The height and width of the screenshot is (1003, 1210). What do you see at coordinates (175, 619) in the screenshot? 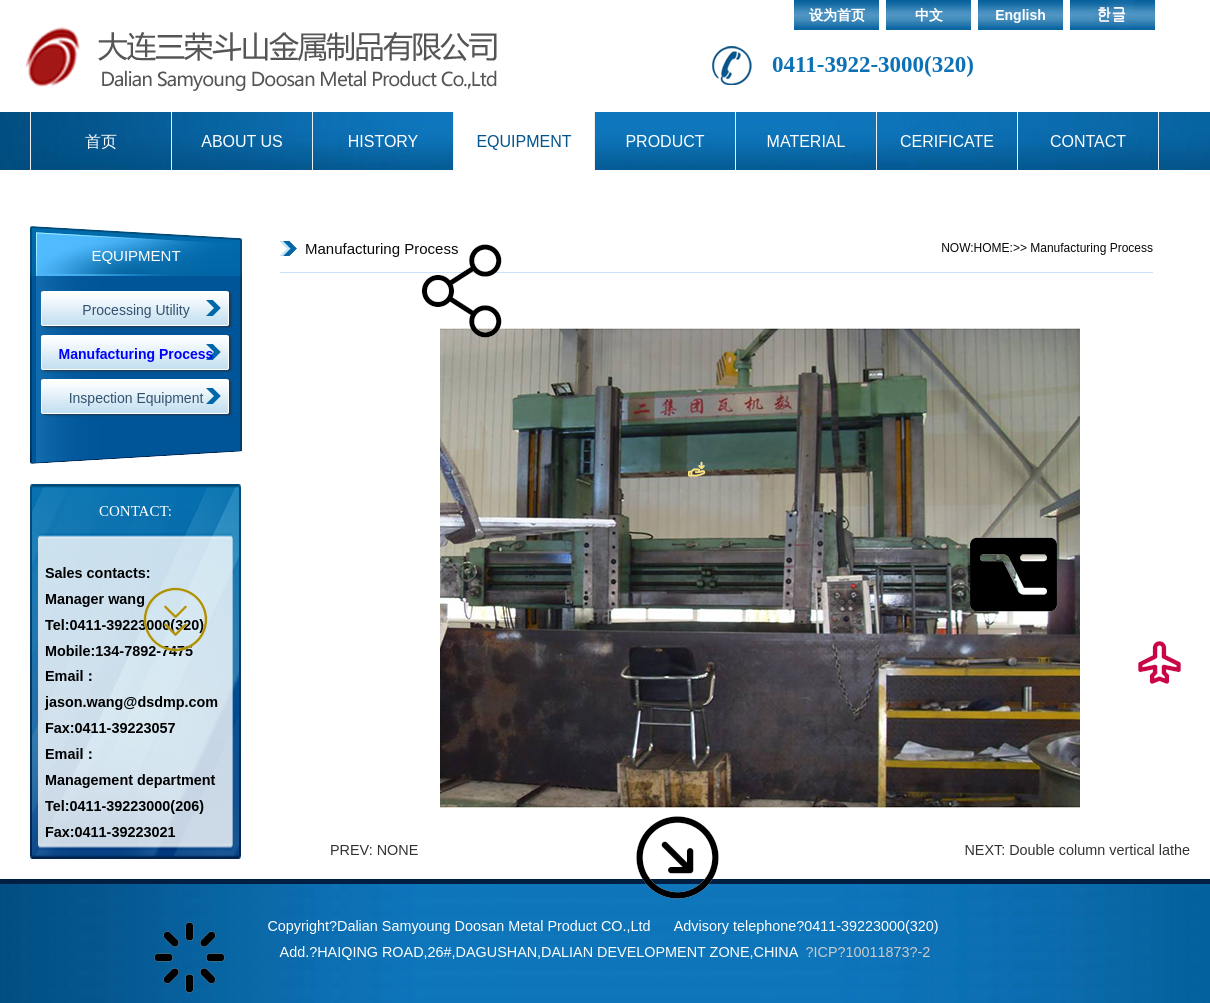
I see `expand all content below` at bounding box center [175, 619].